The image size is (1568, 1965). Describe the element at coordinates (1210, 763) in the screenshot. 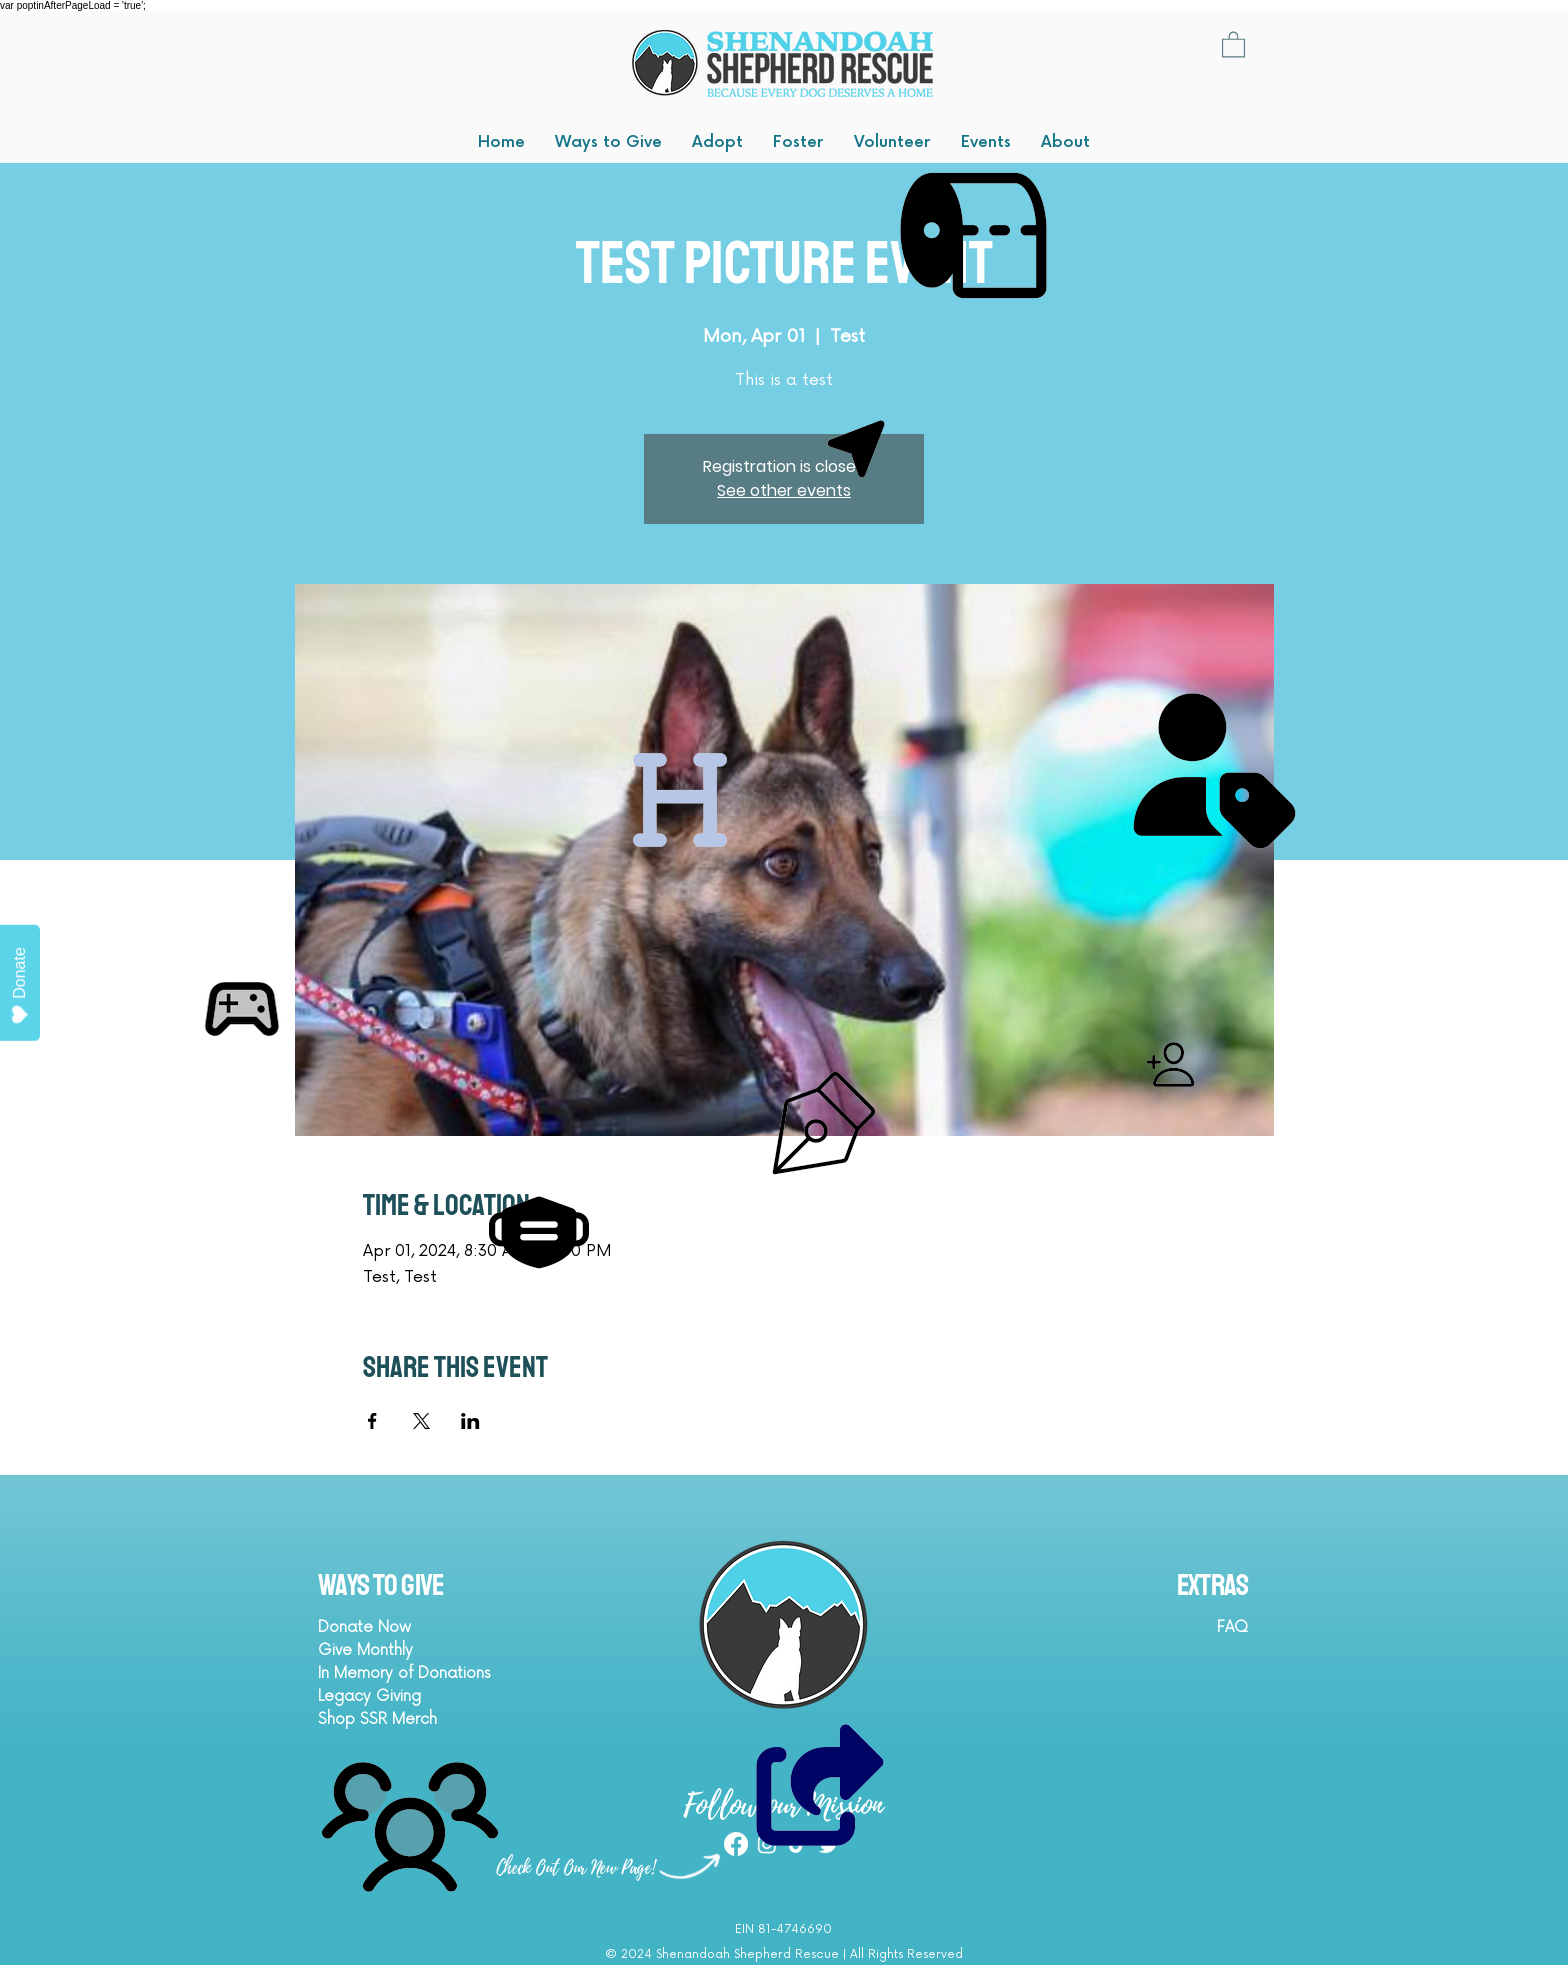

I see `tag or label a user profile` at that location.